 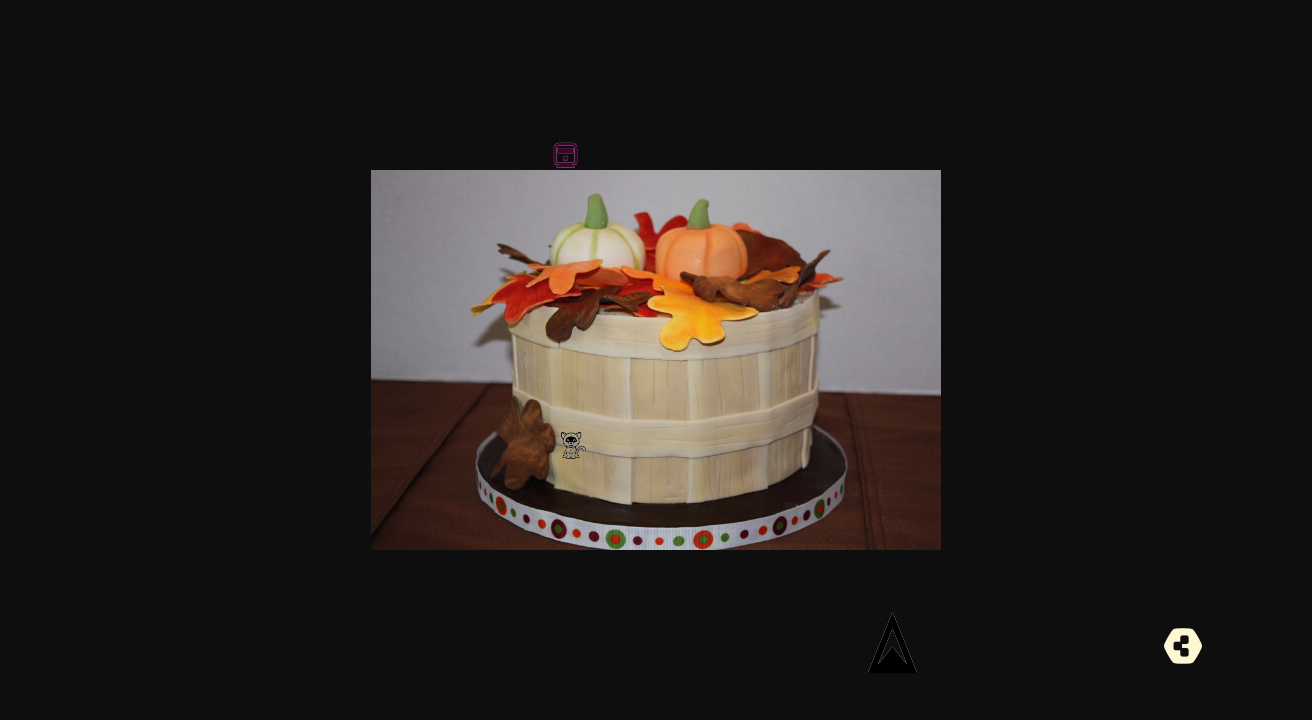 I want to click on view train schedules or transit options, so click(x=565, y=154).